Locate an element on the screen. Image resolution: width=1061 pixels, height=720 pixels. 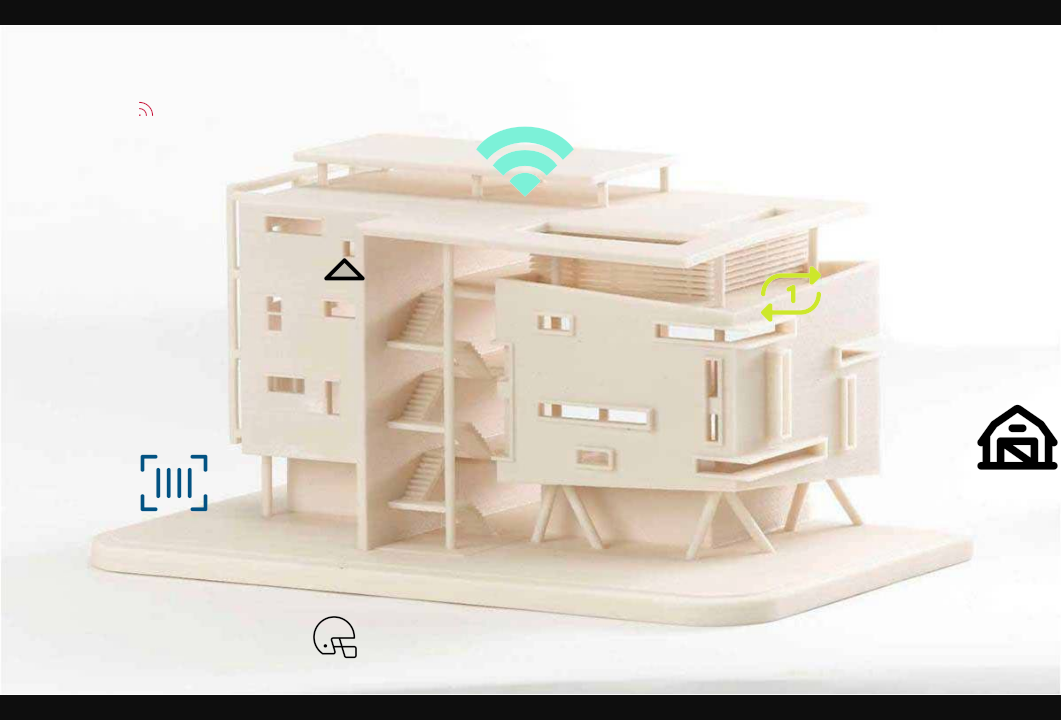
access football or sports content is located at coordinates (335, 638).